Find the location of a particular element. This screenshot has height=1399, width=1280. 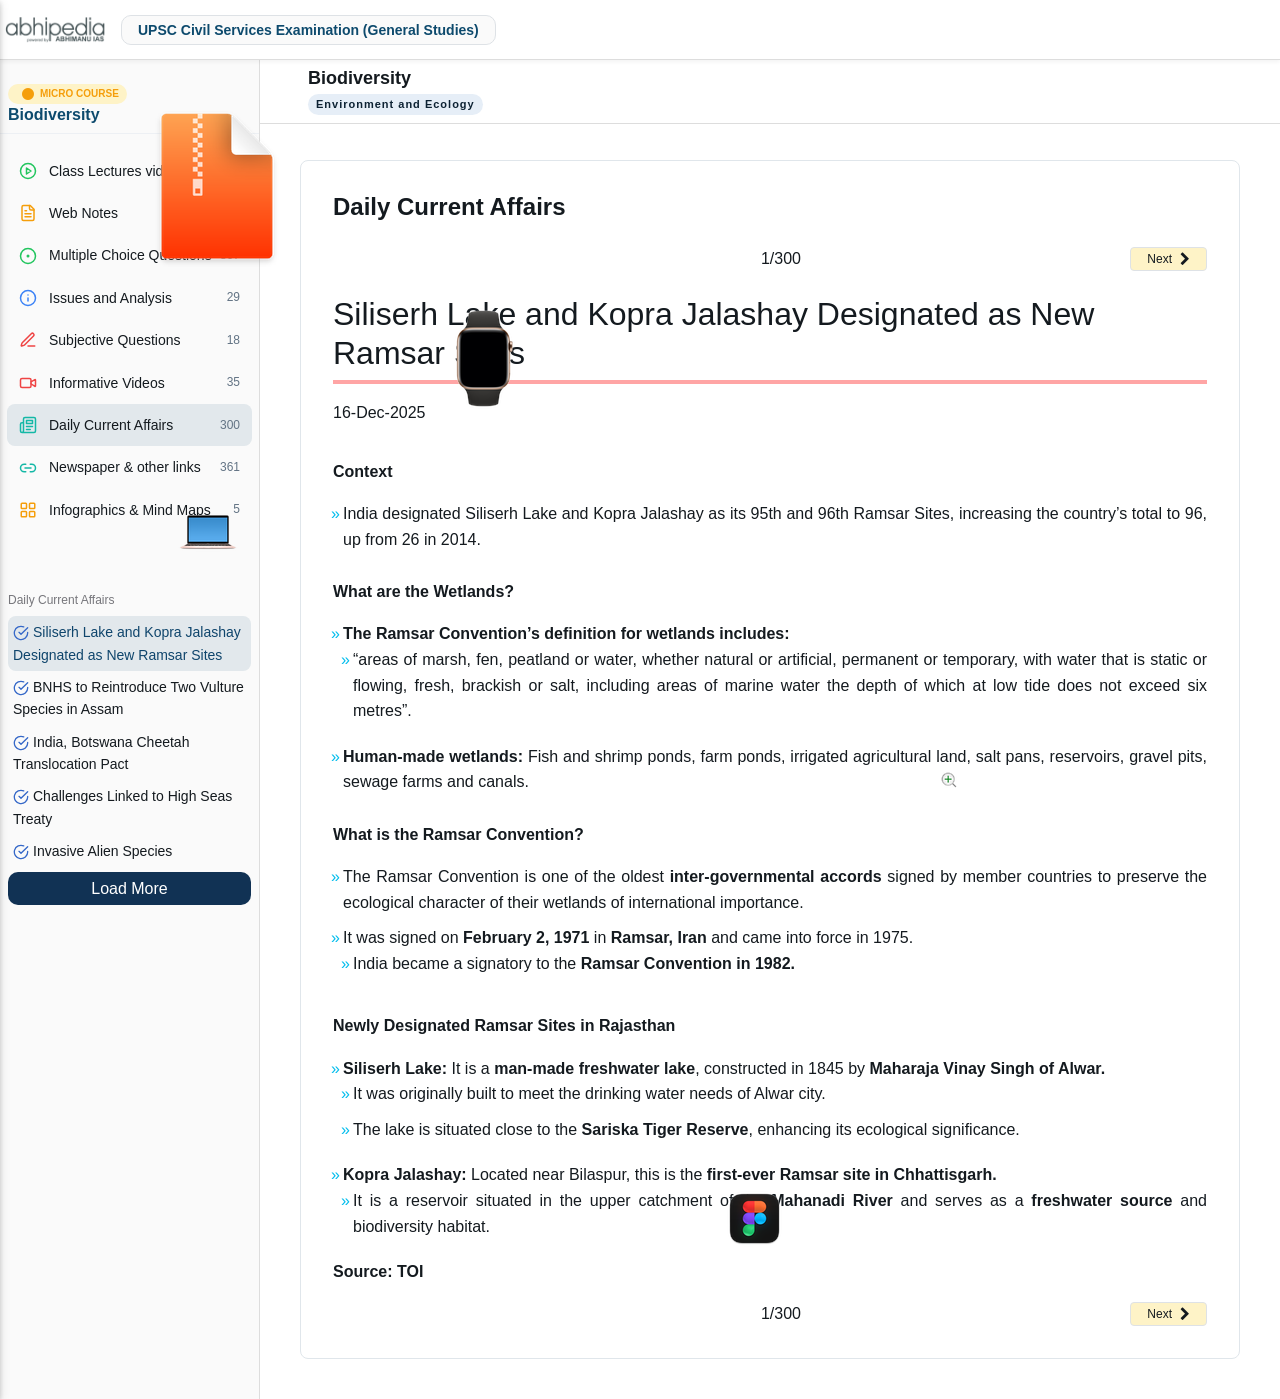

represents a connected macbook device is located at coordinates (208, 527).